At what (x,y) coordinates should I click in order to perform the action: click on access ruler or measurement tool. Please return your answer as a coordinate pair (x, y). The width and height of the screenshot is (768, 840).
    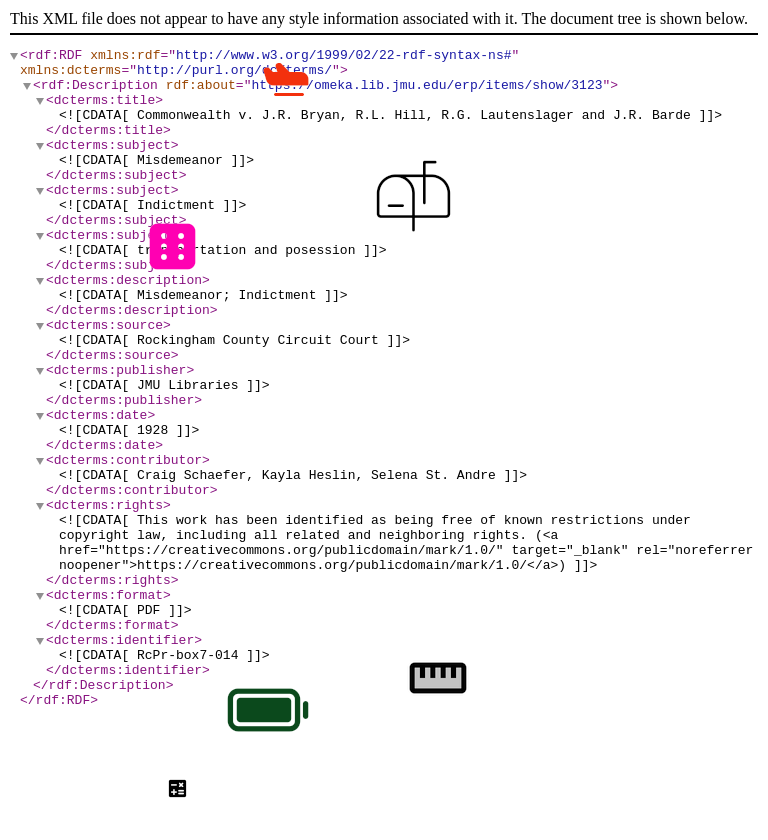
    Looking at the image, I should click on (438, 678).